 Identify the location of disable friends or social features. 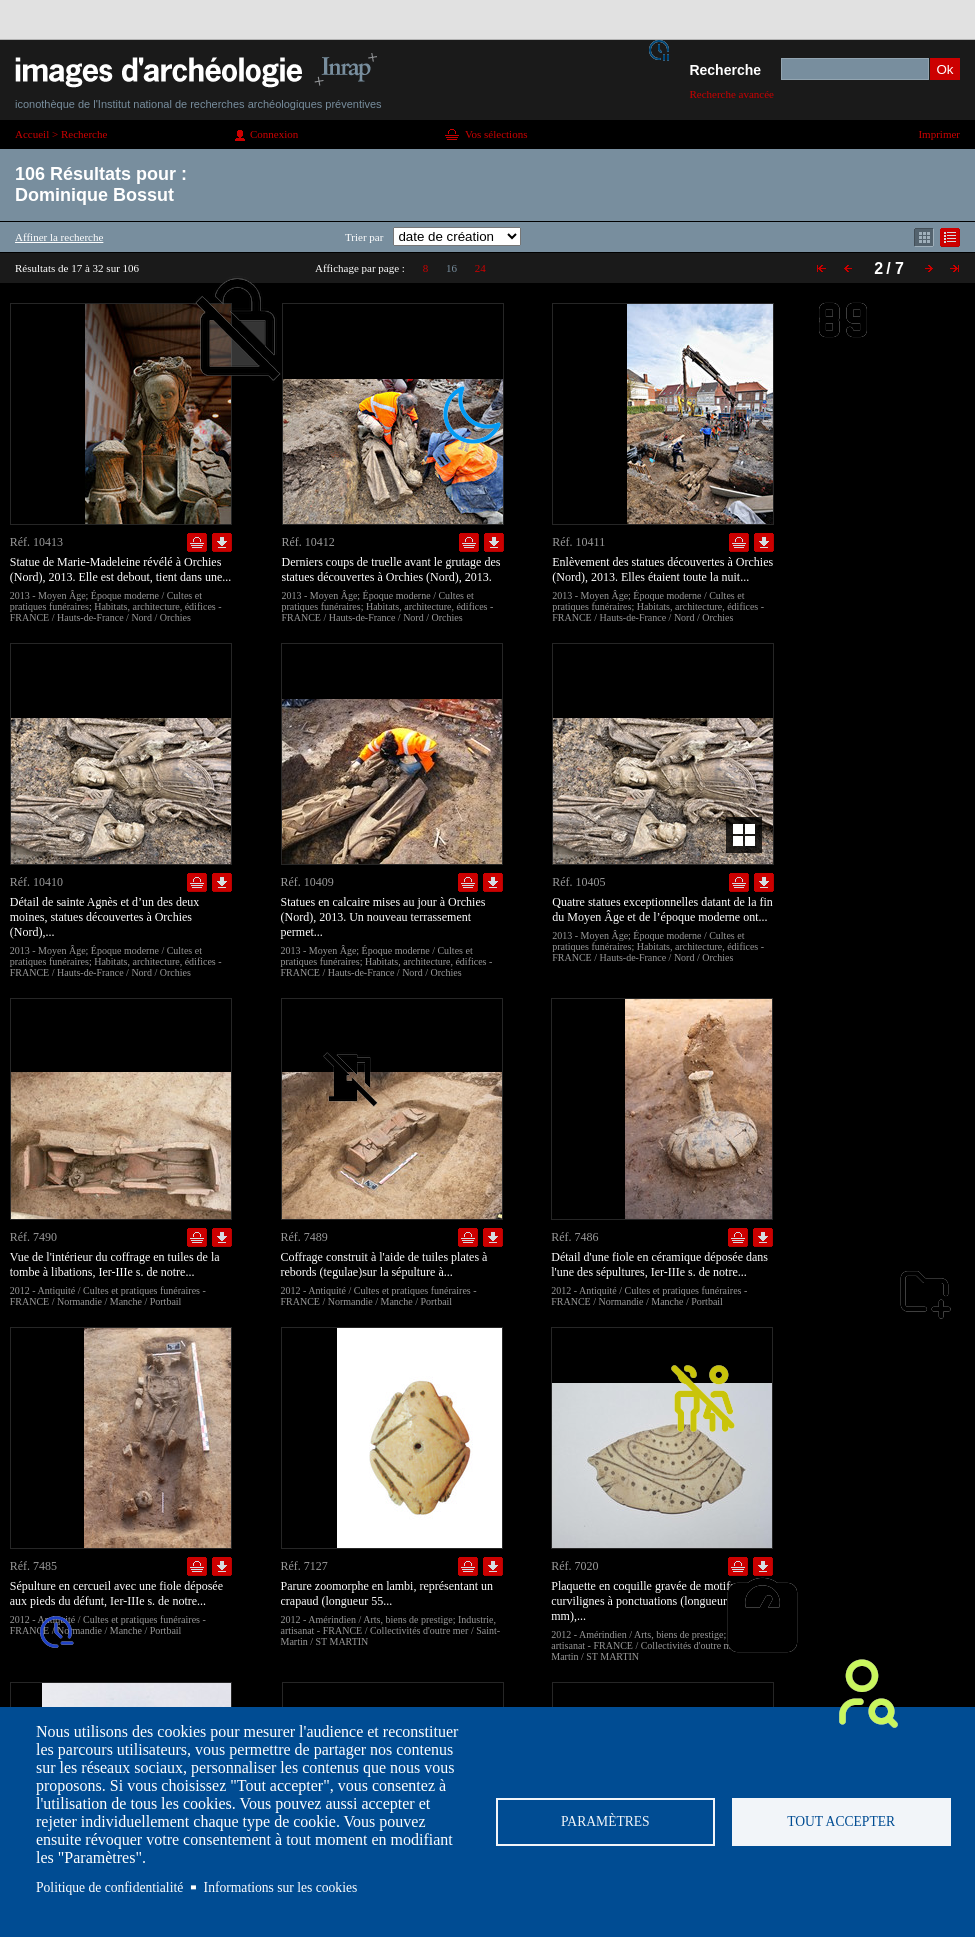
(703, 1397).